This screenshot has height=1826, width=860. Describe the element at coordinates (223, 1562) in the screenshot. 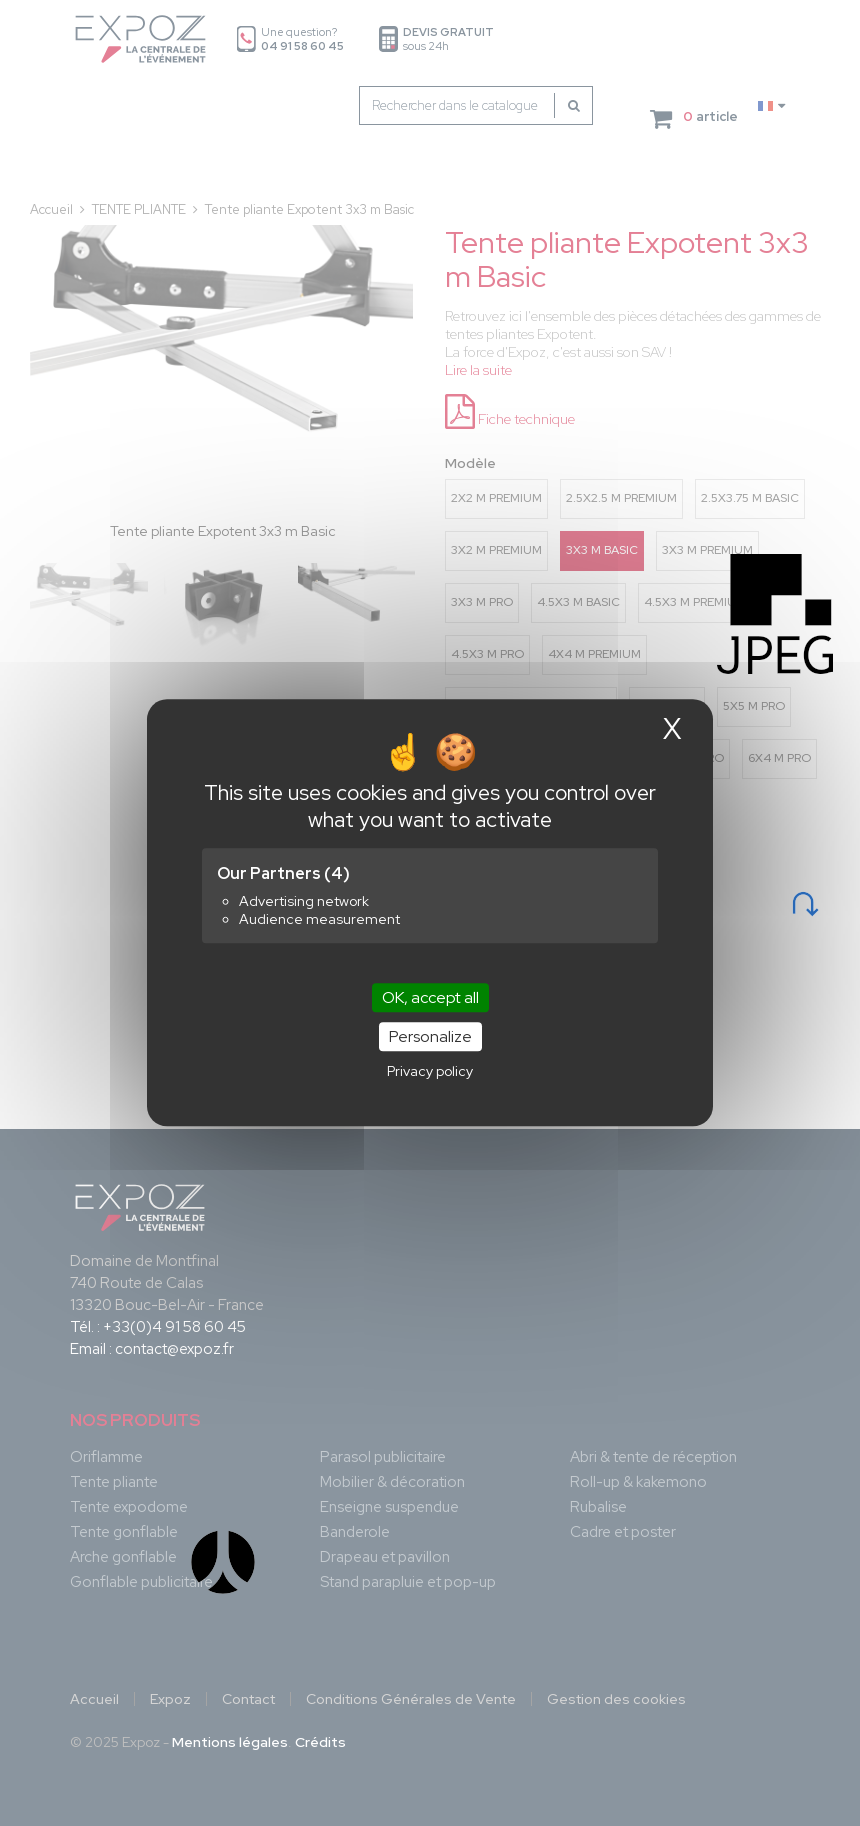

I see `renren social network logo` at that location.